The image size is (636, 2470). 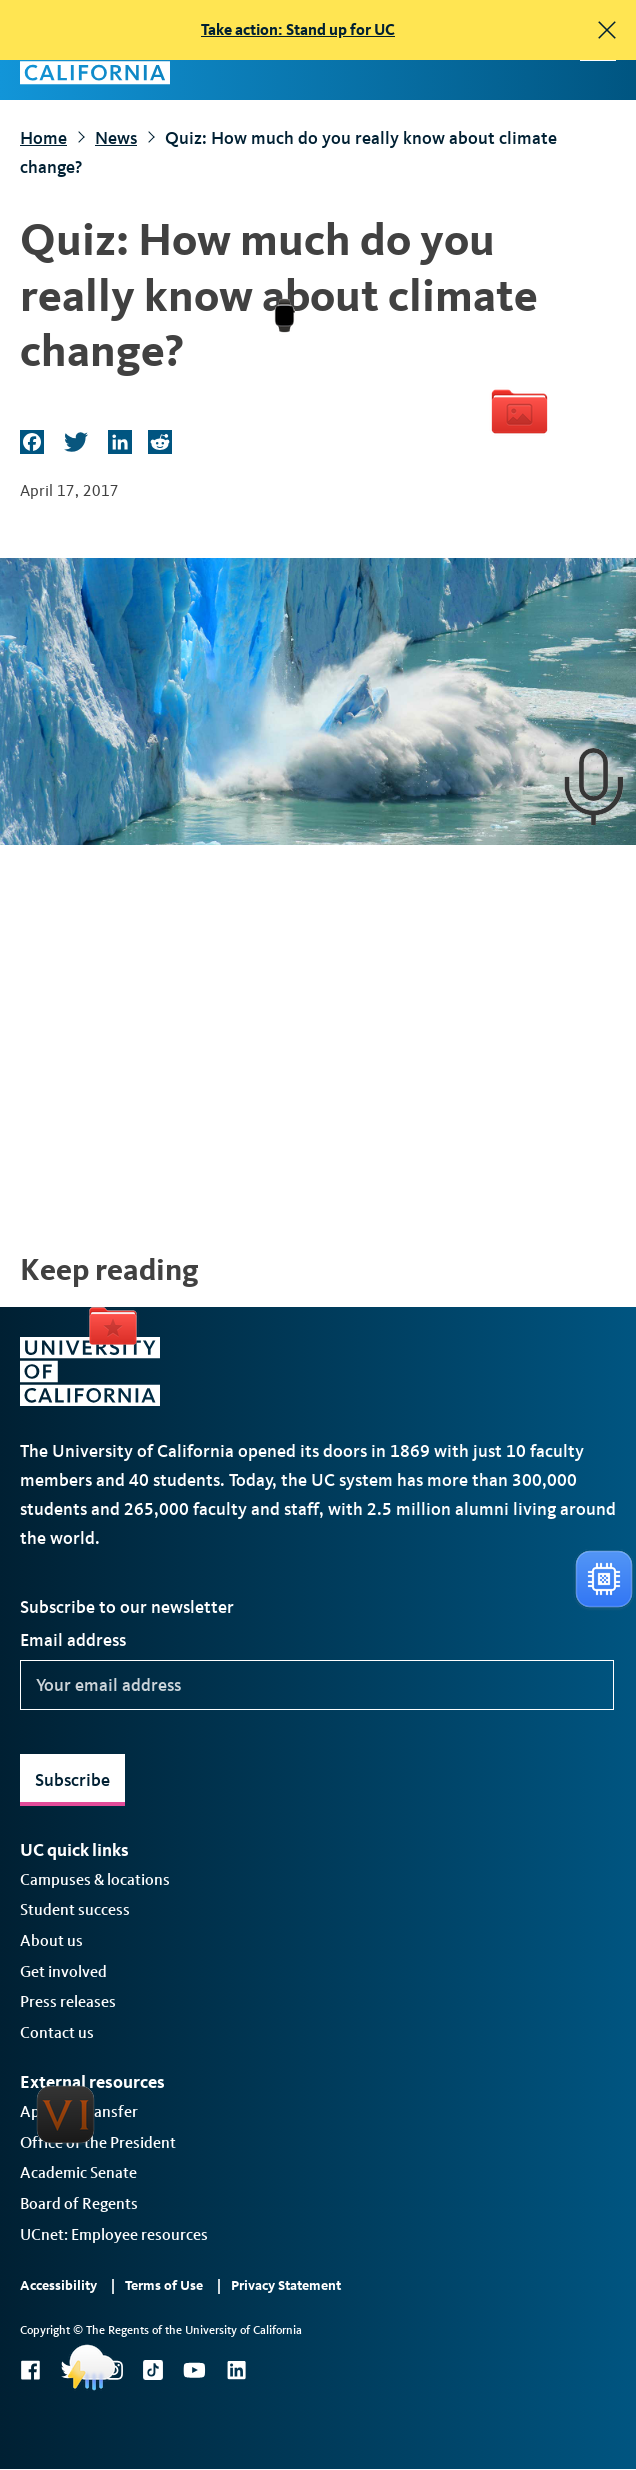 What do you see at coordinates (593, 786) in the screenshot?
I see `access microphone settings` at bounding box center [593, 786].